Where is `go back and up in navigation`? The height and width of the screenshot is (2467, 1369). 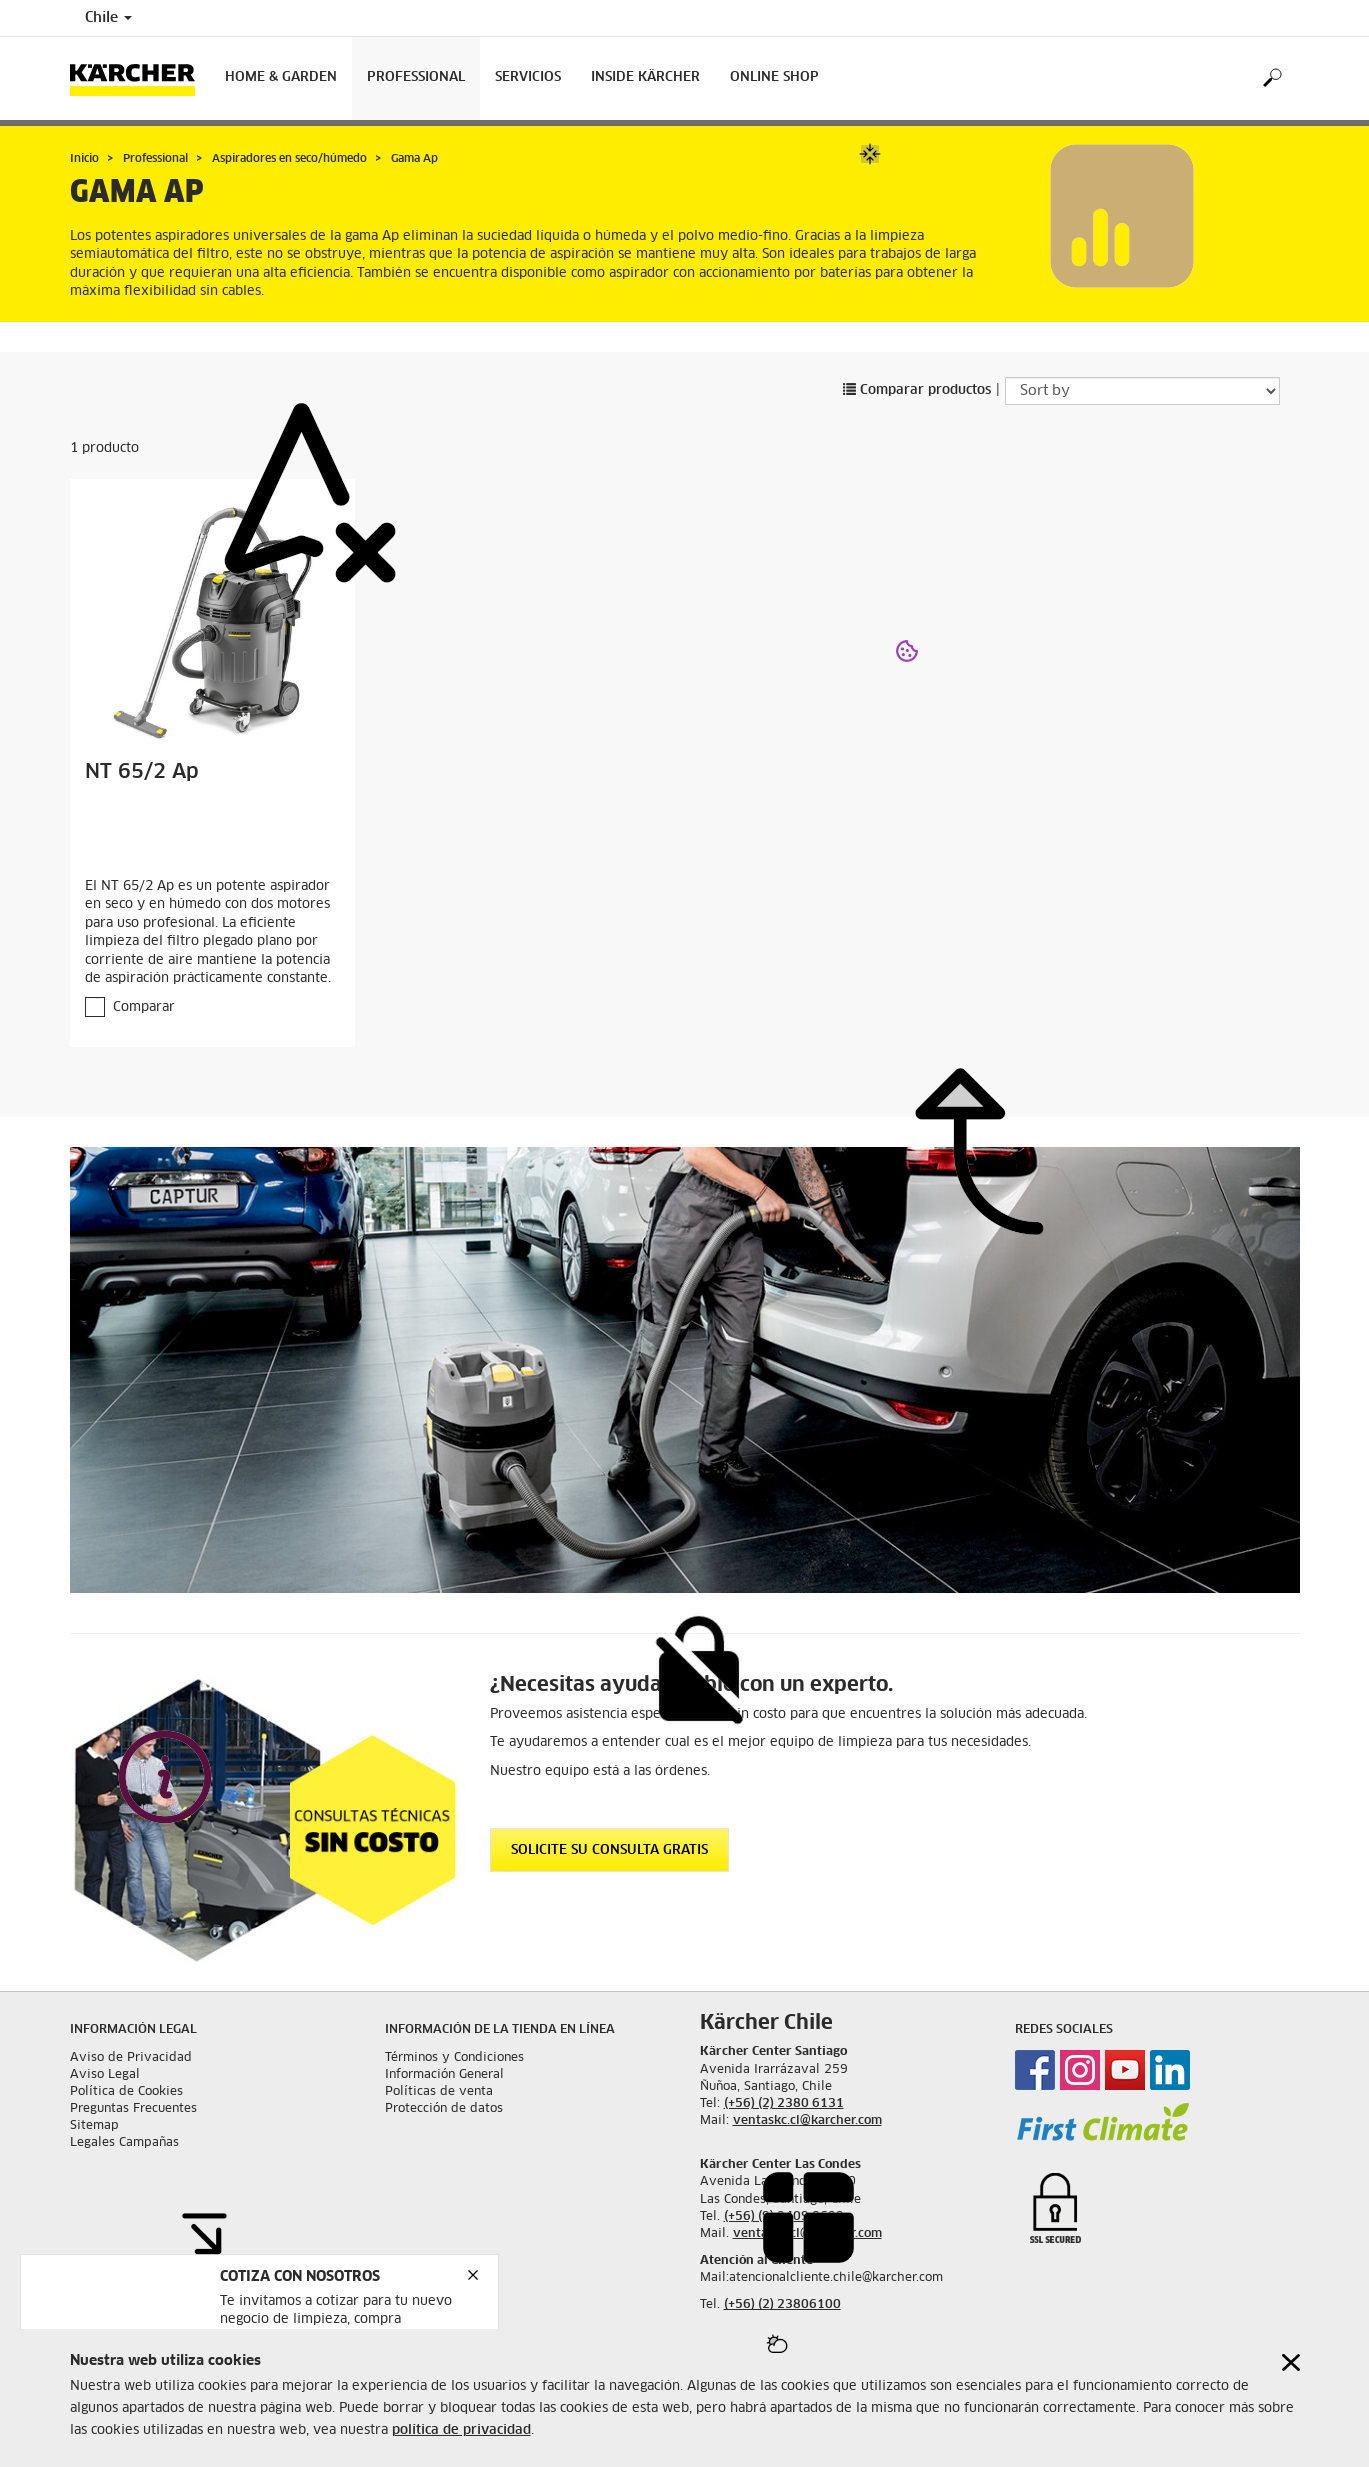
go back and up in navigation is located at coordinates (979, 1151).